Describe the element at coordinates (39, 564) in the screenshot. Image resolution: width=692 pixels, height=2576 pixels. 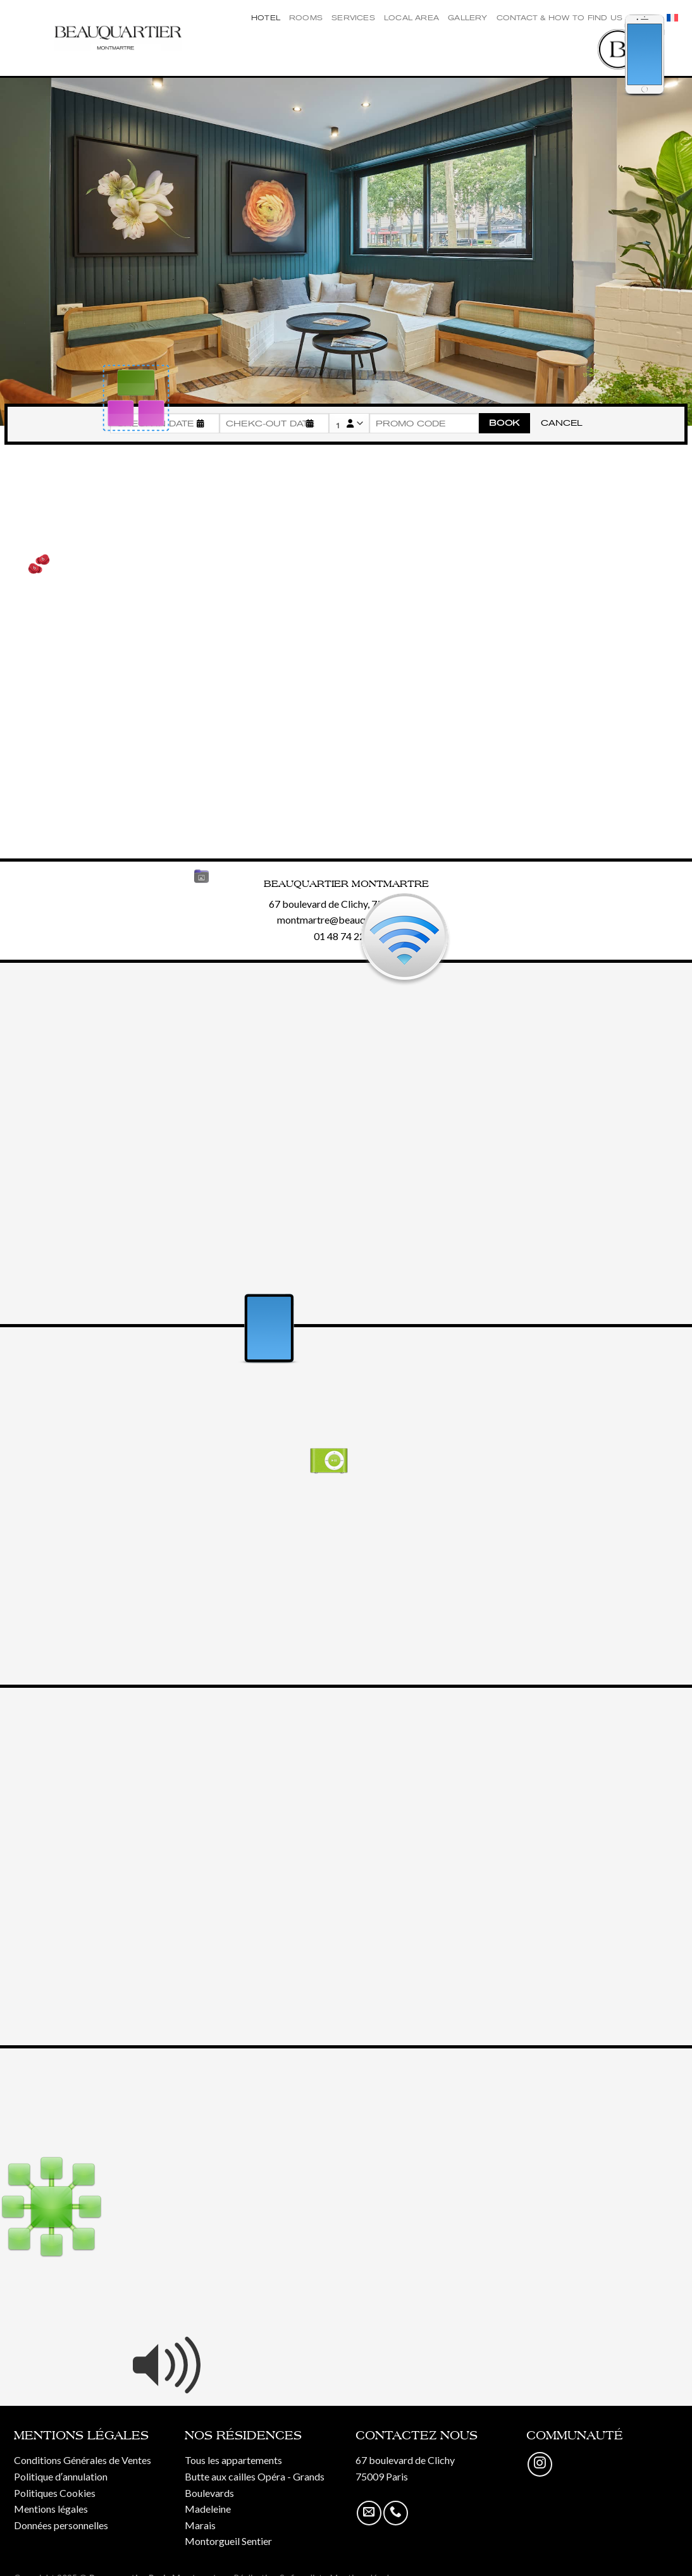
I see `beats wireless earbuds - disconnected or unavailable` at that location.